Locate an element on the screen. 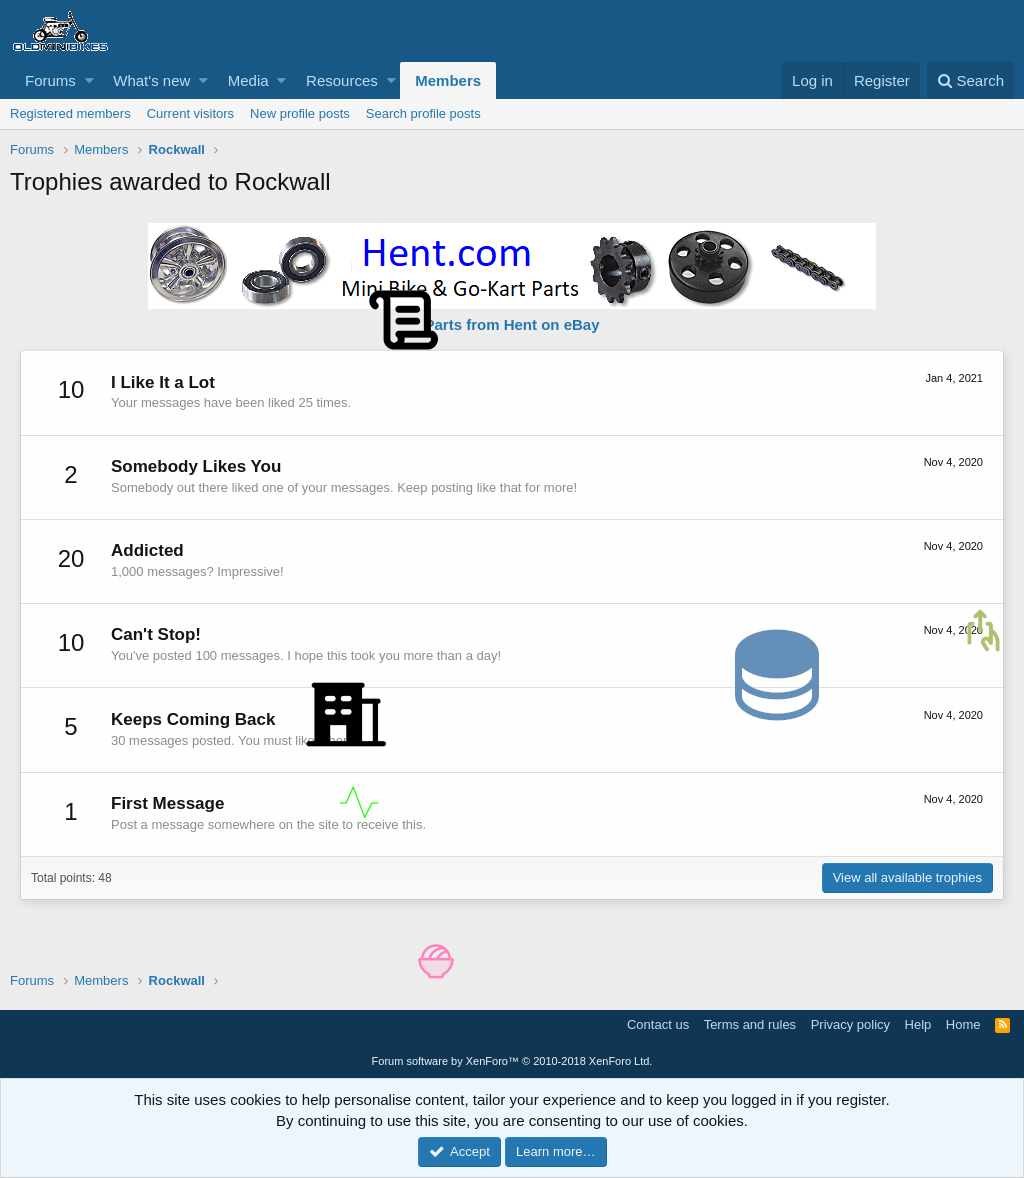  view food or meal options is located at coordinates (436, 962).